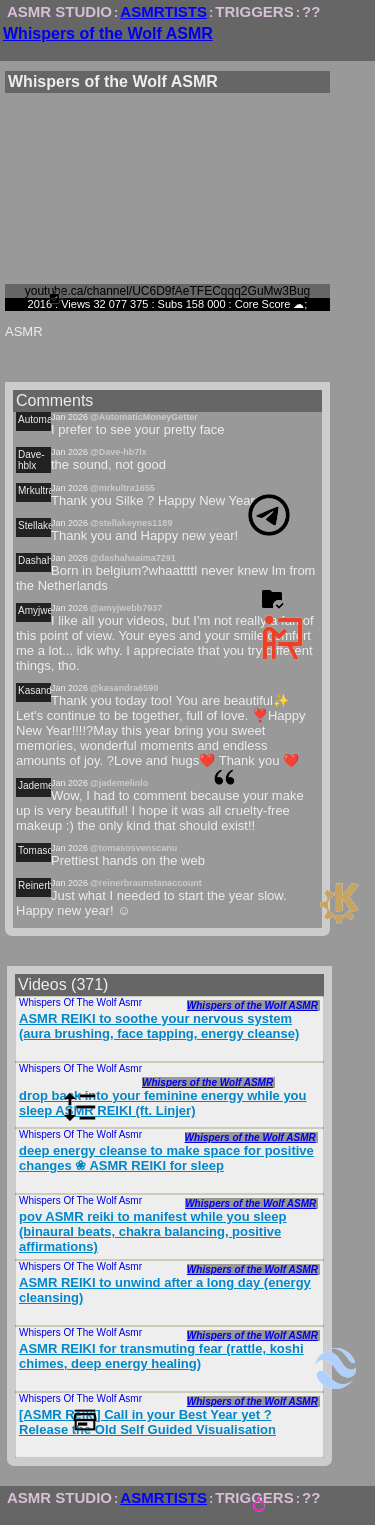  Describe the element at coordinates (224, 777) in the screenshot. I see `insert a block quote` at that location.